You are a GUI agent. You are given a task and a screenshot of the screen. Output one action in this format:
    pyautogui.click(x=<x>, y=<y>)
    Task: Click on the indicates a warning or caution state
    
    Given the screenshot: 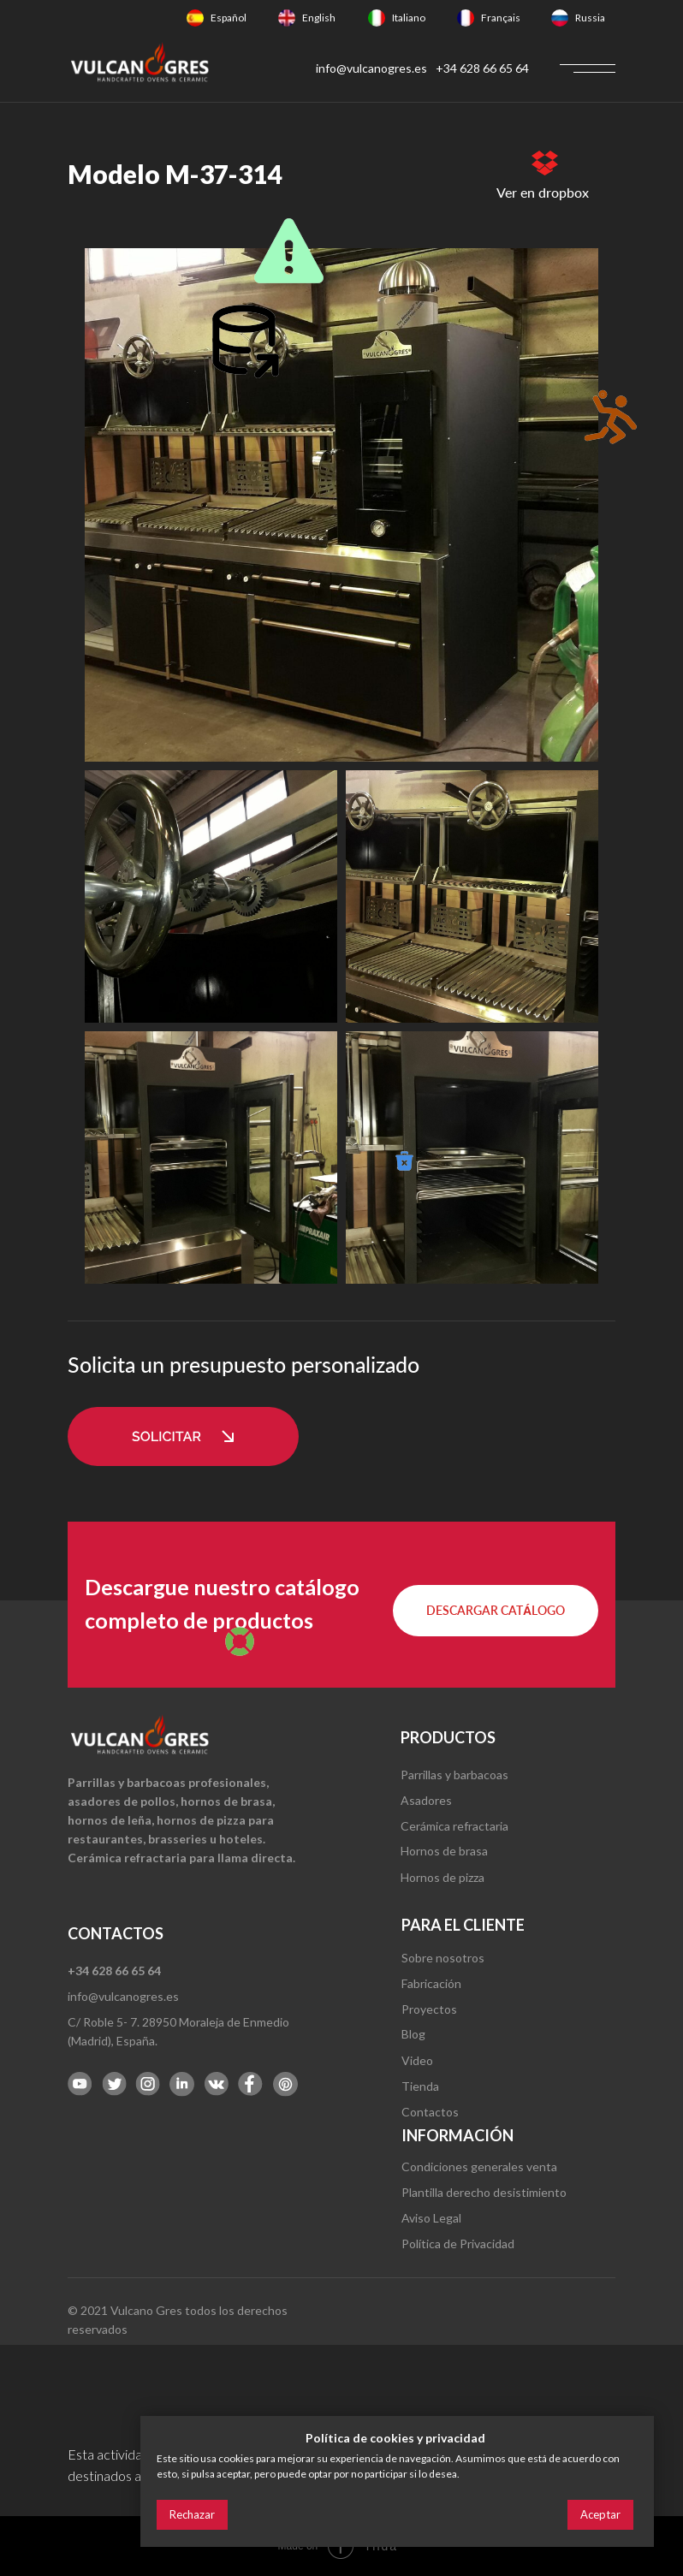 What is the action you would take?
    pyautogui.click(x=288, y=252)
    